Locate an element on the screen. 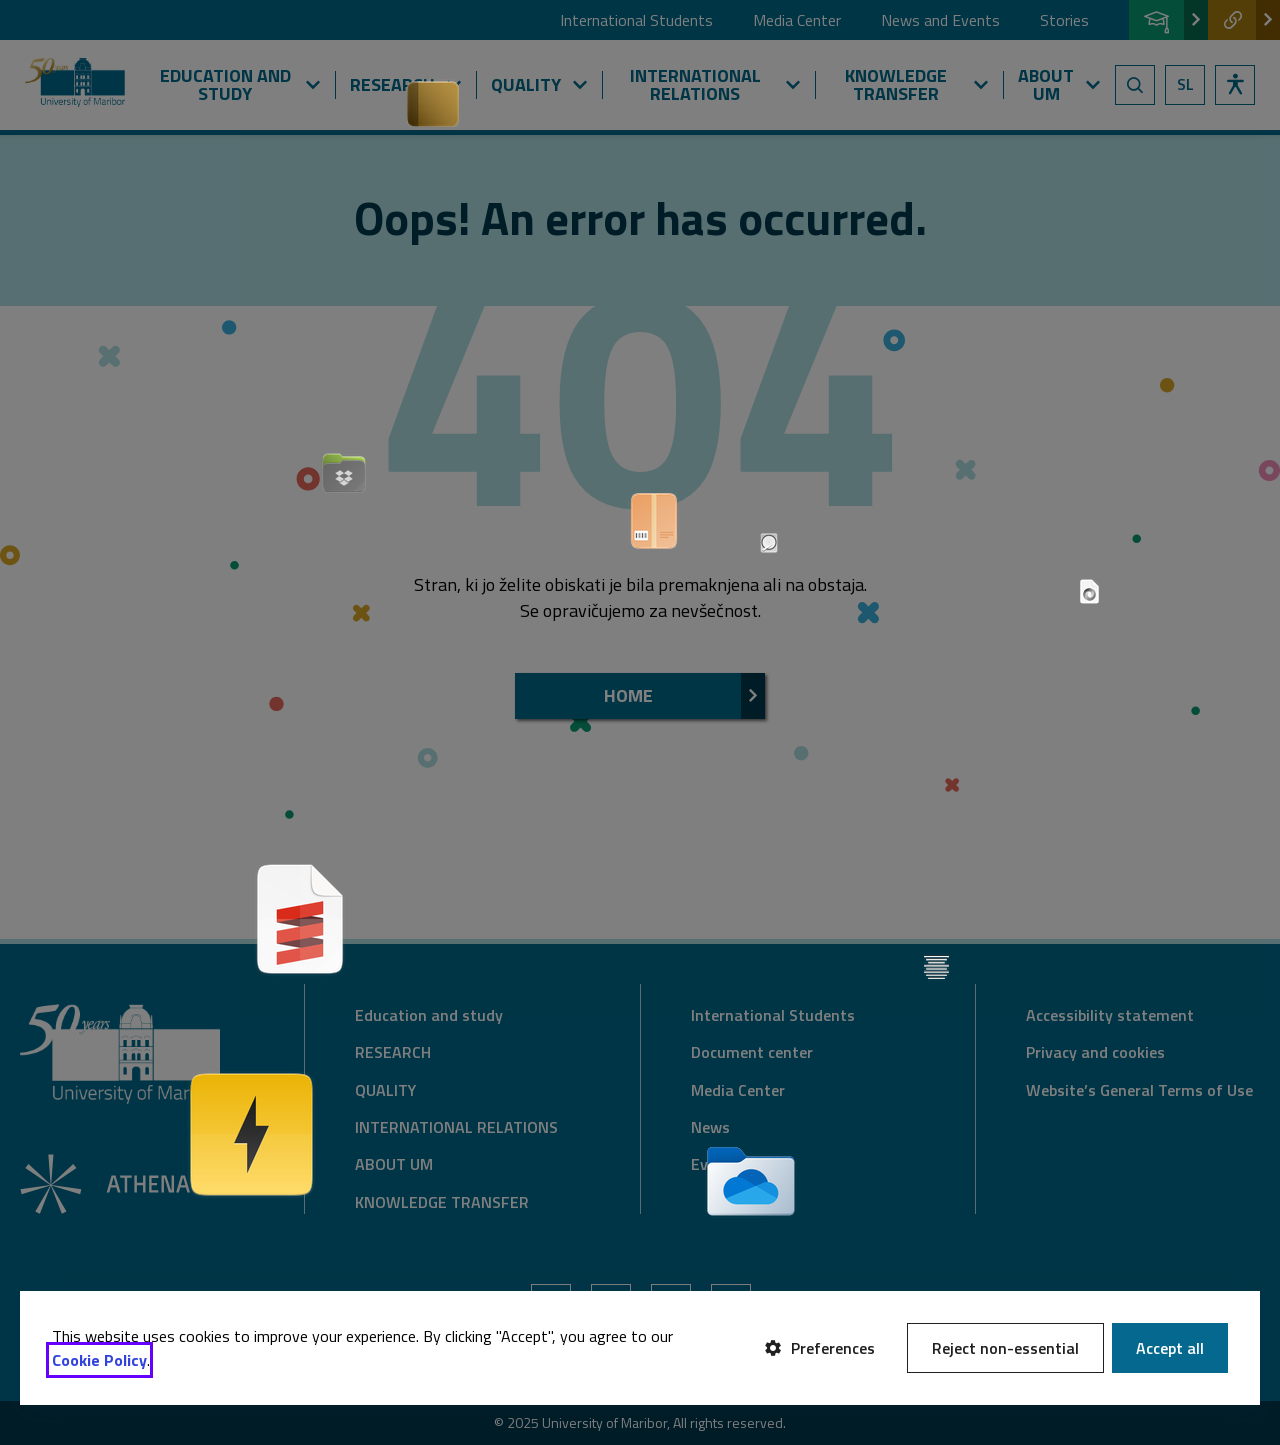 The image size is (1280, 1445). a JSON file type indicator is located at coordinates (1089, 591).